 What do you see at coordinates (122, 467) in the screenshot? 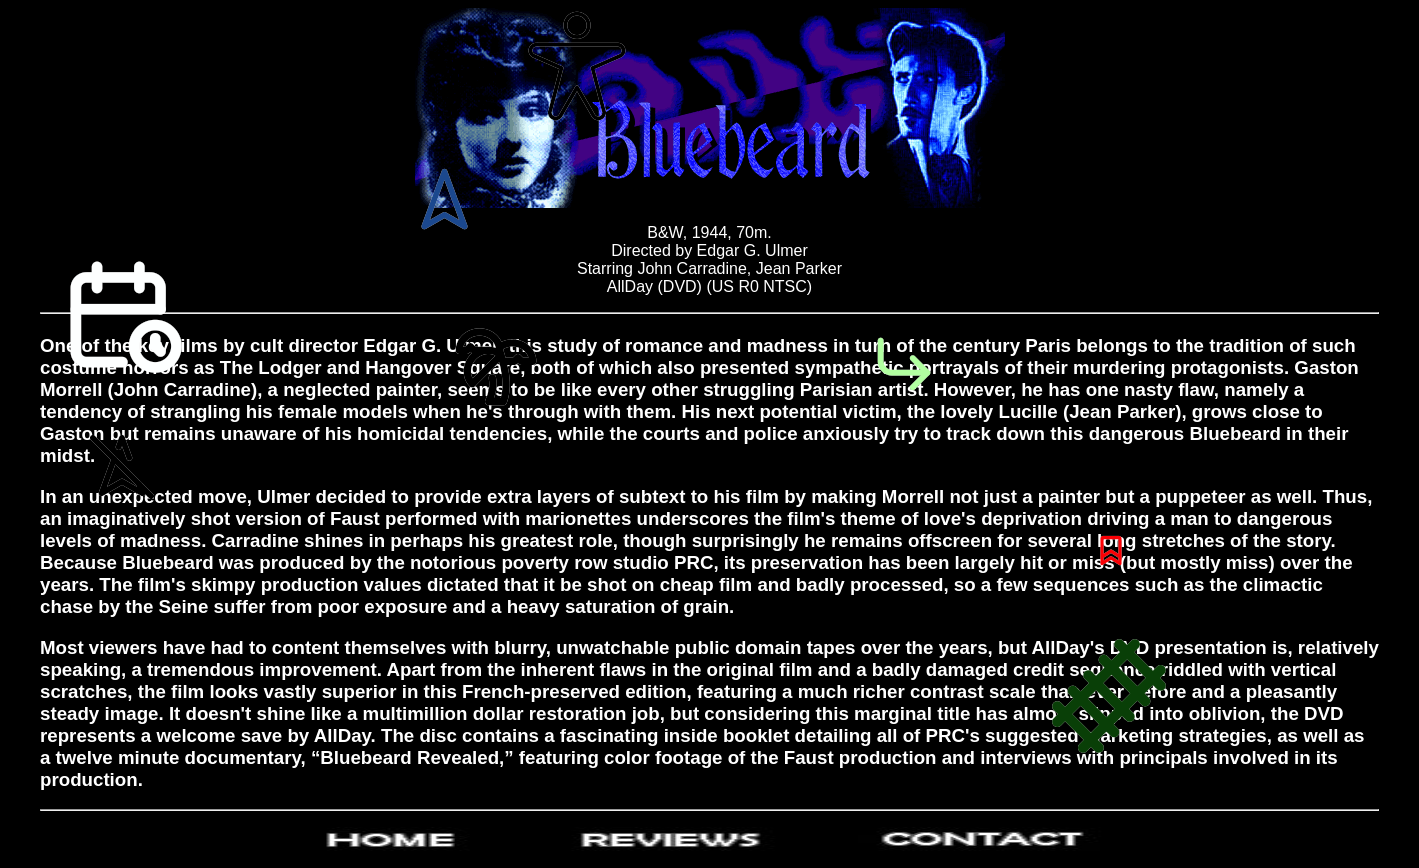
I see `disable navigation or GPS tracking` at bounding box center [122, 467].